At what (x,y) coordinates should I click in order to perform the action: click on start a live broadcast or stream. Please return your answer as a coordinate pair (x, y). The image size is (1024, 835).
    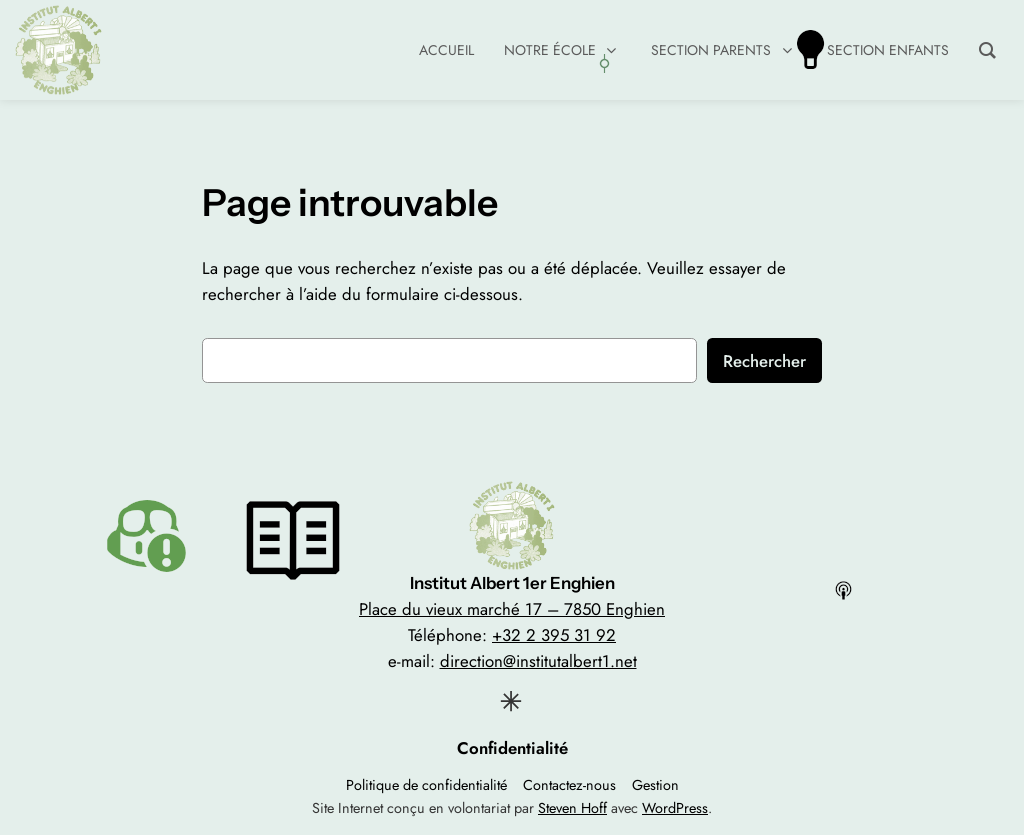
    Looking at the image, I should click on (843, 590).